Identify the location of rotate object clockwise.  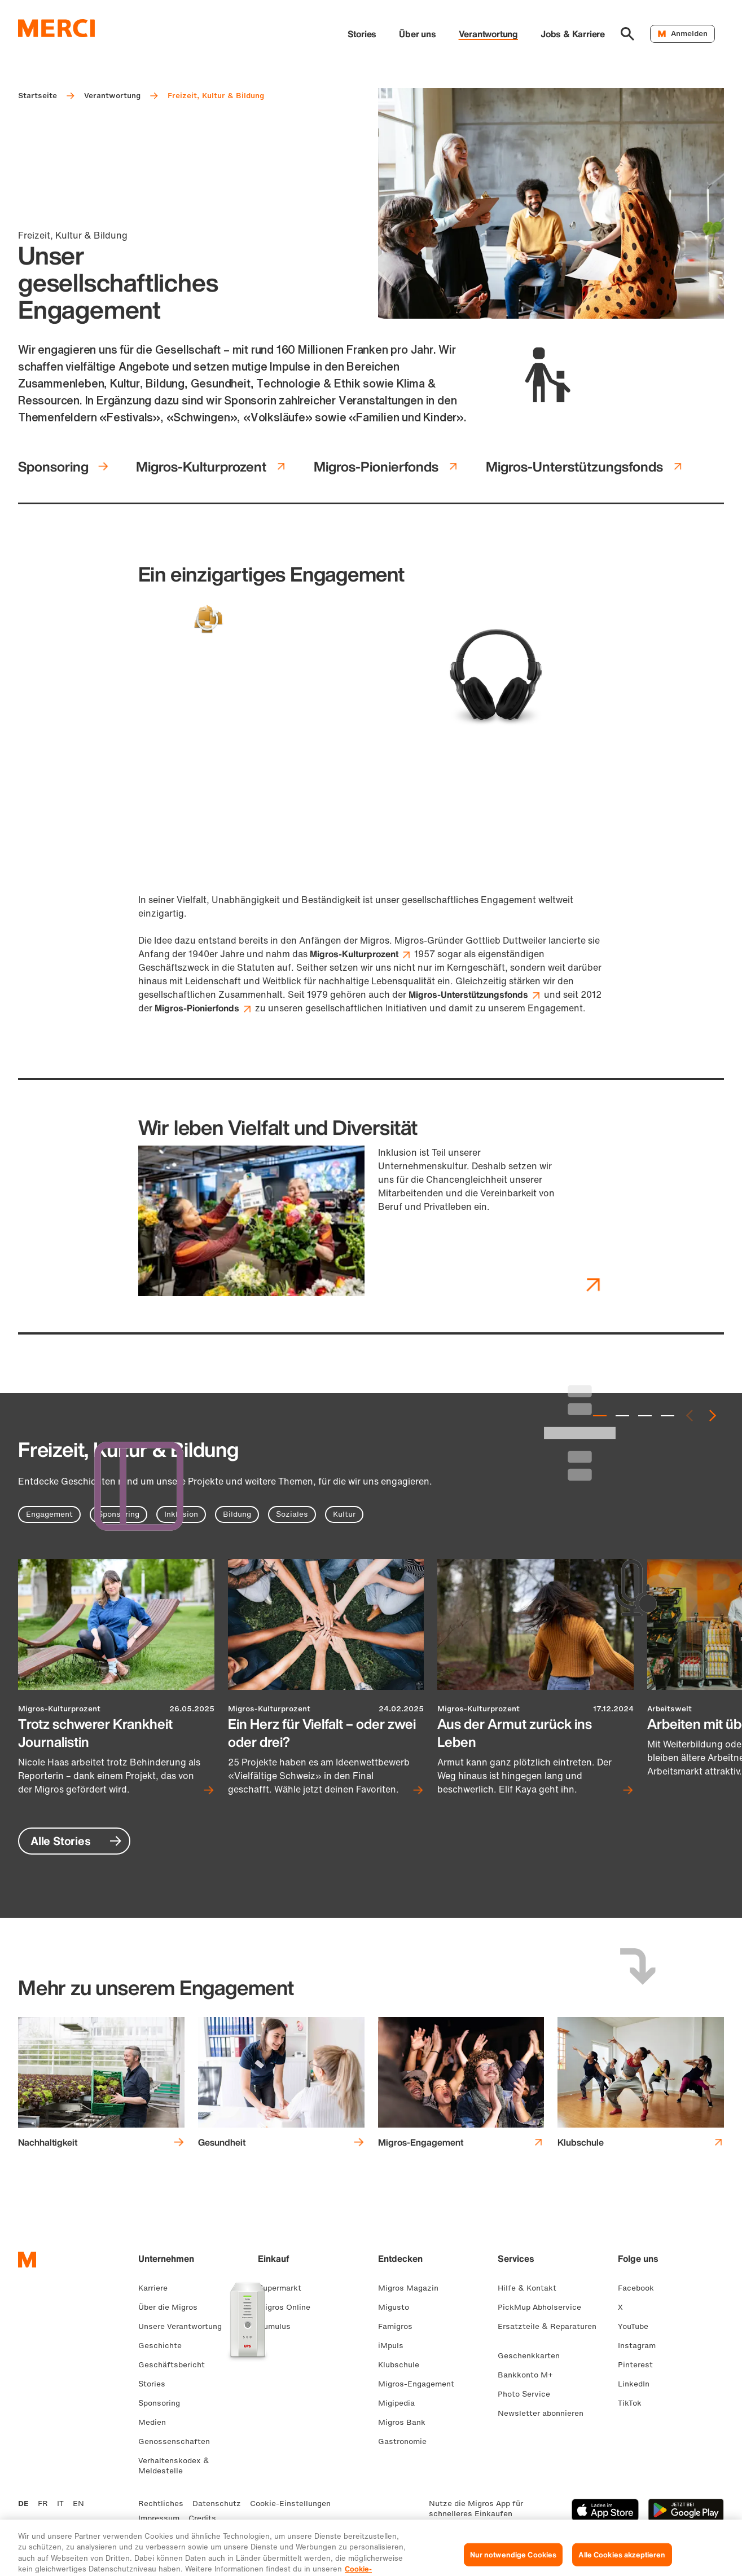
(636, 1964).